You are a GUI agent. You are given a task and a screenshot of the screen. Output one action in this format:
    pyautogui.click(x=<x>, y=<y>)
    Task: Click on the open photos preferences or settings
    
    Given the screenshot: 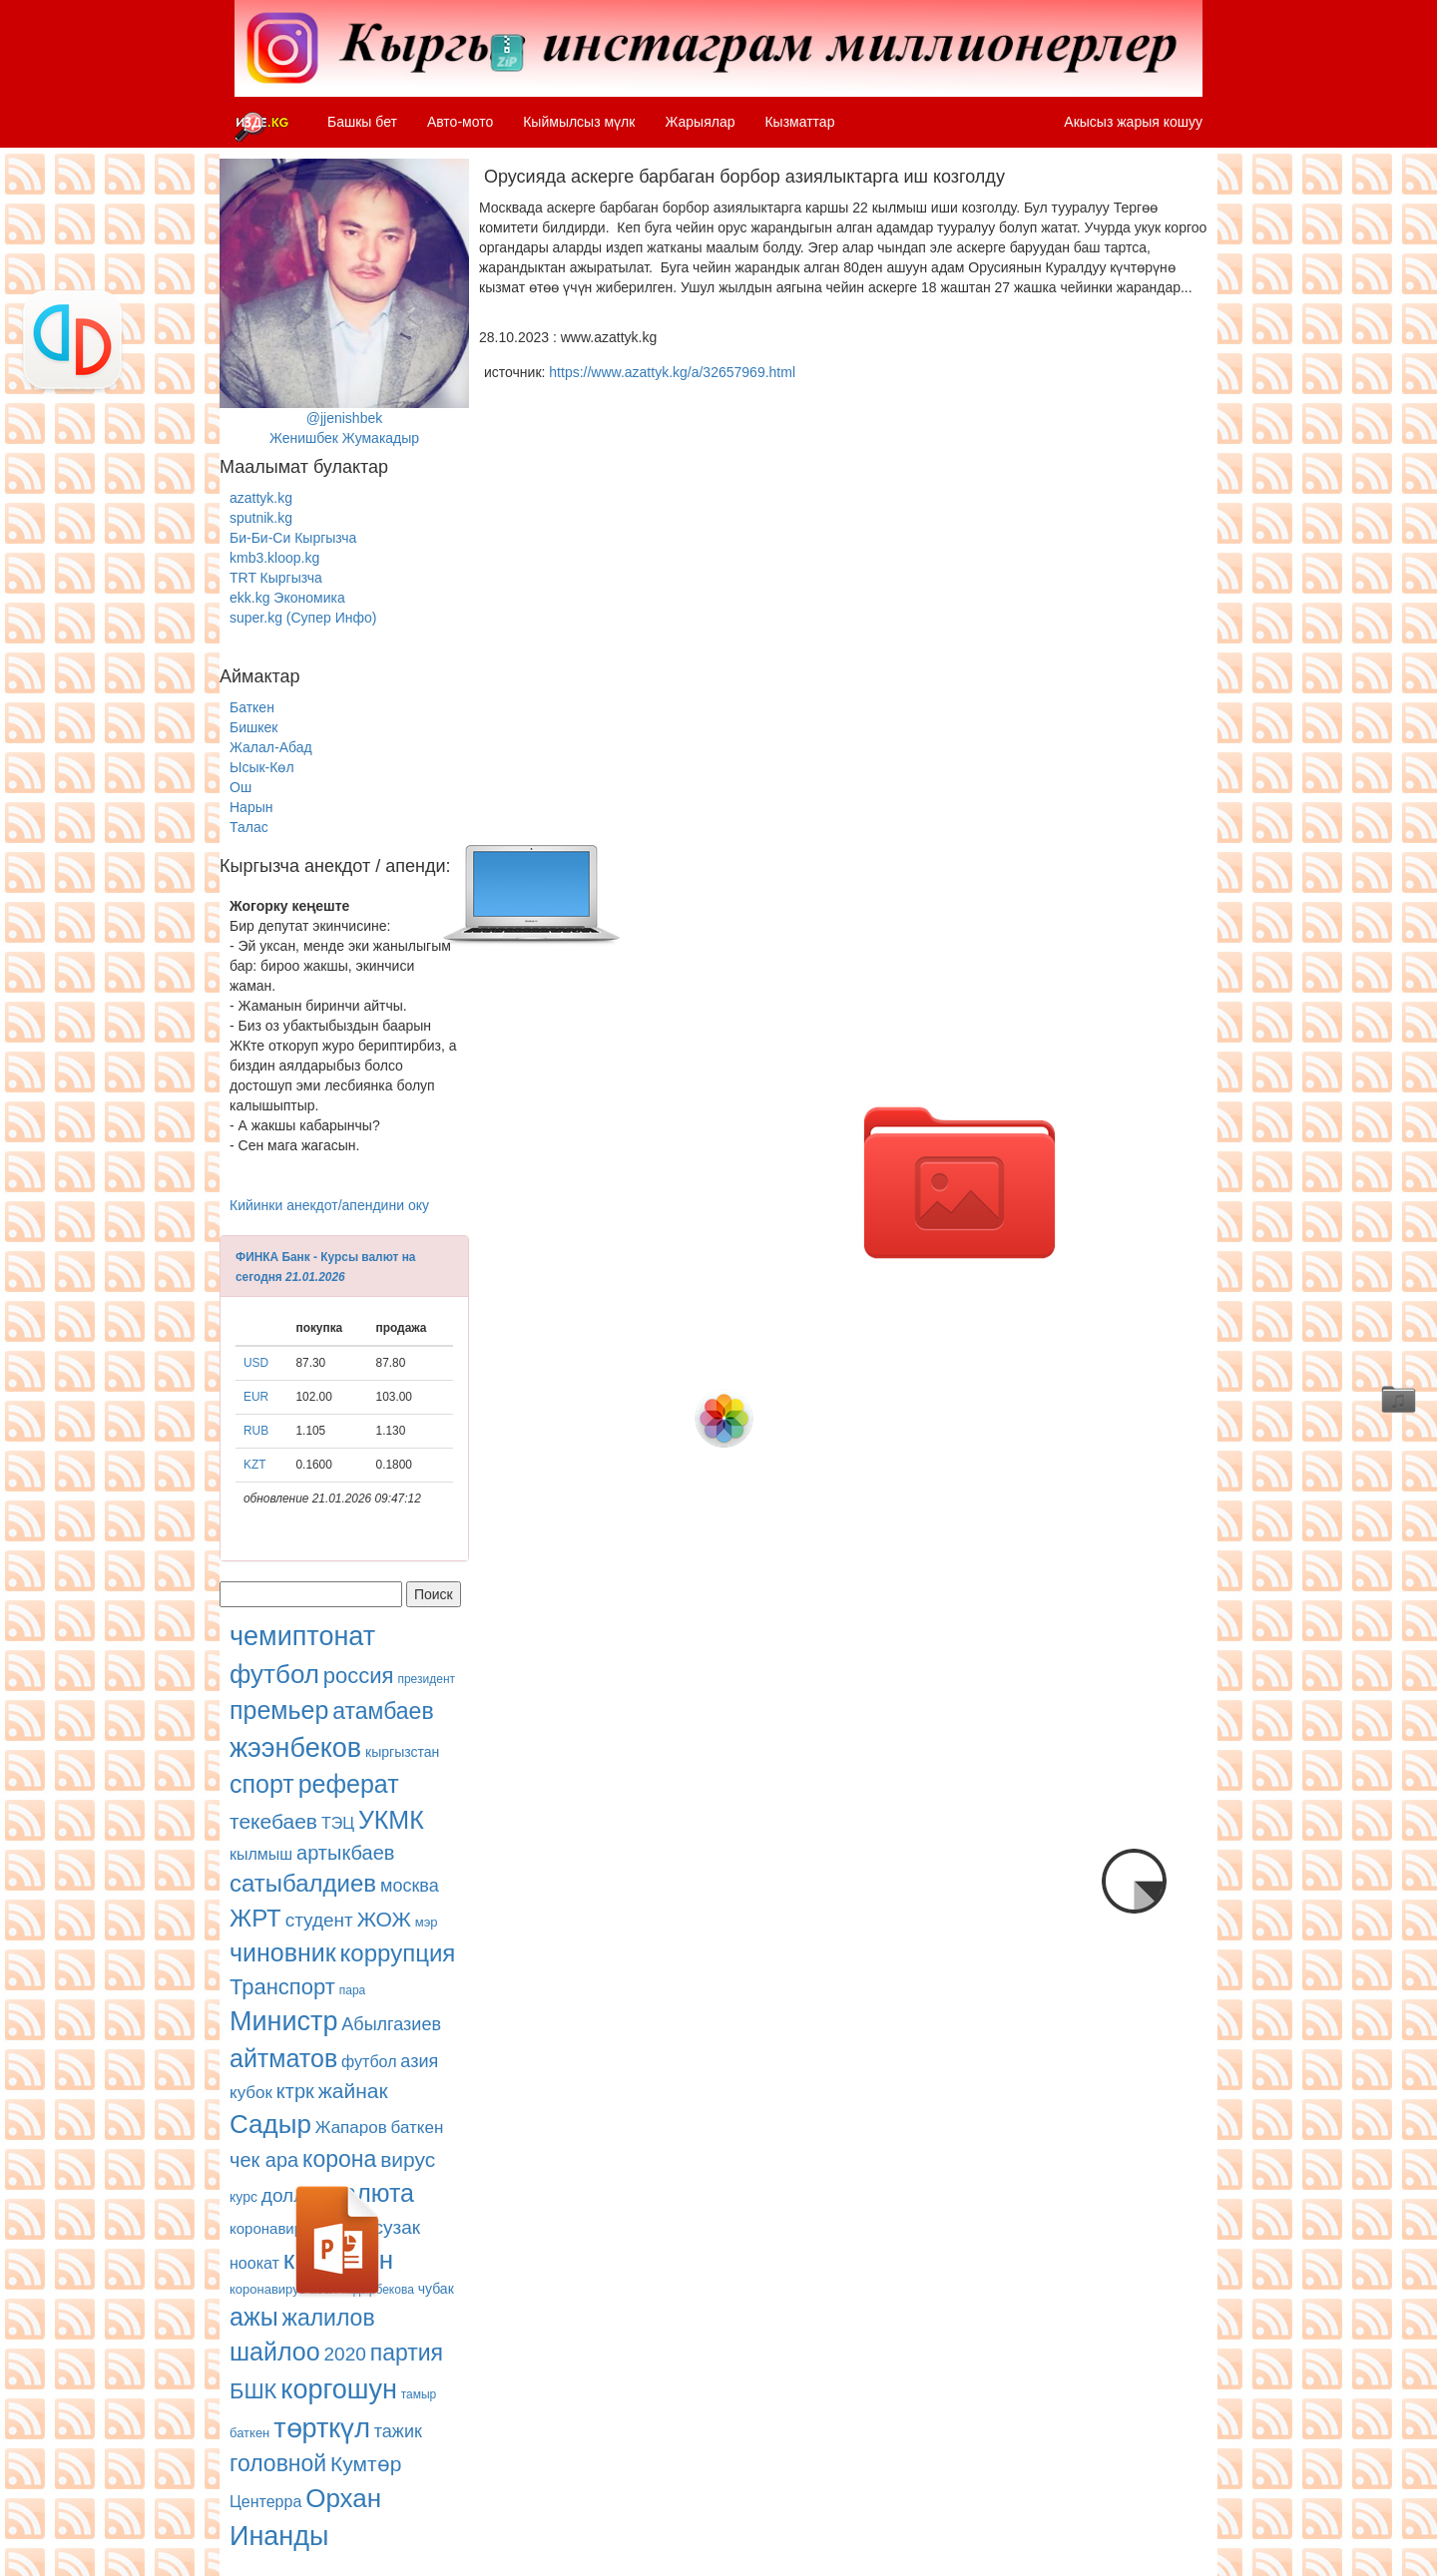 What is the action you would take?
    pyautogui.click(x=723, y=1418)
    